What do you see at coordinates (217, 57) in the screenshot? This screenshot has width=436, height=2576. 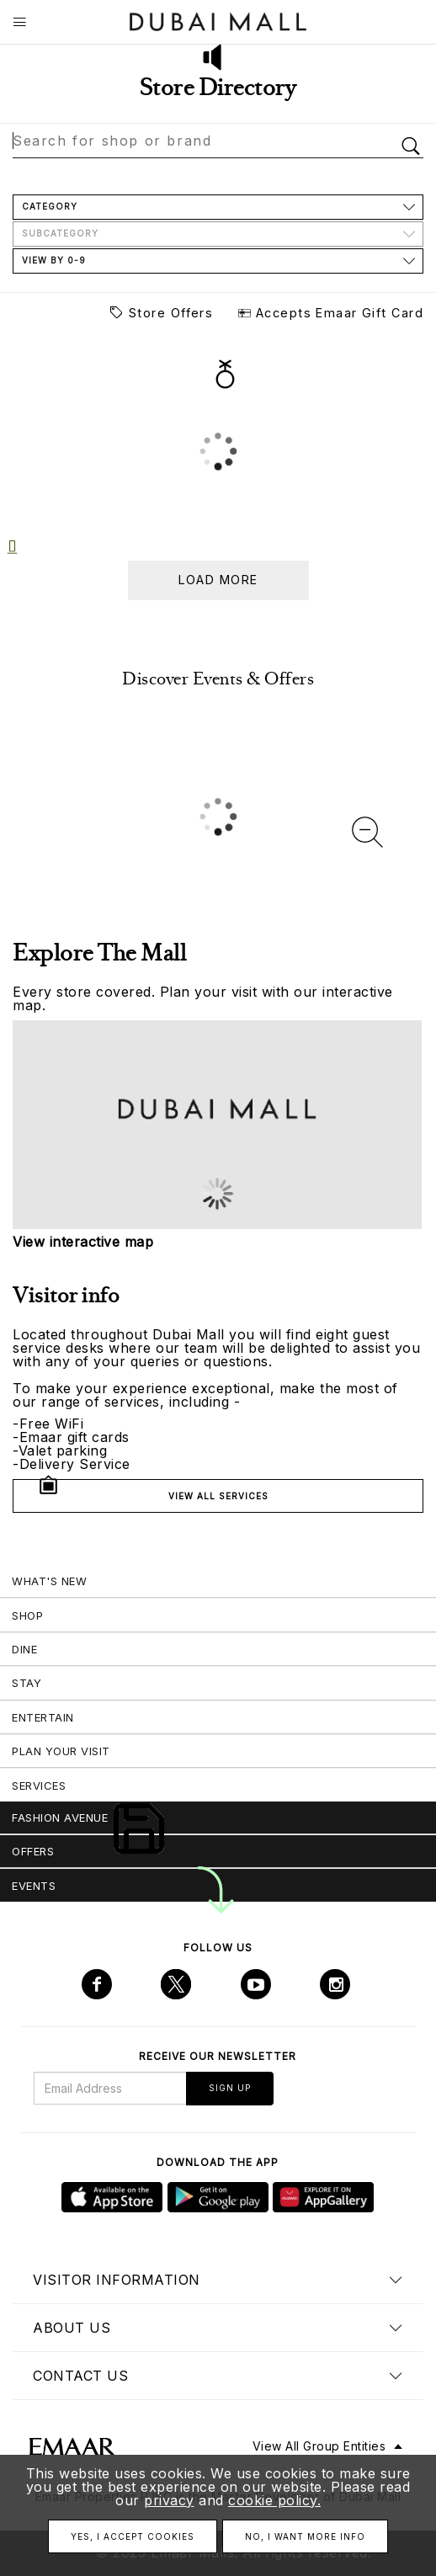 I see `speaker with no volume output` at bounding box center [217, 57].